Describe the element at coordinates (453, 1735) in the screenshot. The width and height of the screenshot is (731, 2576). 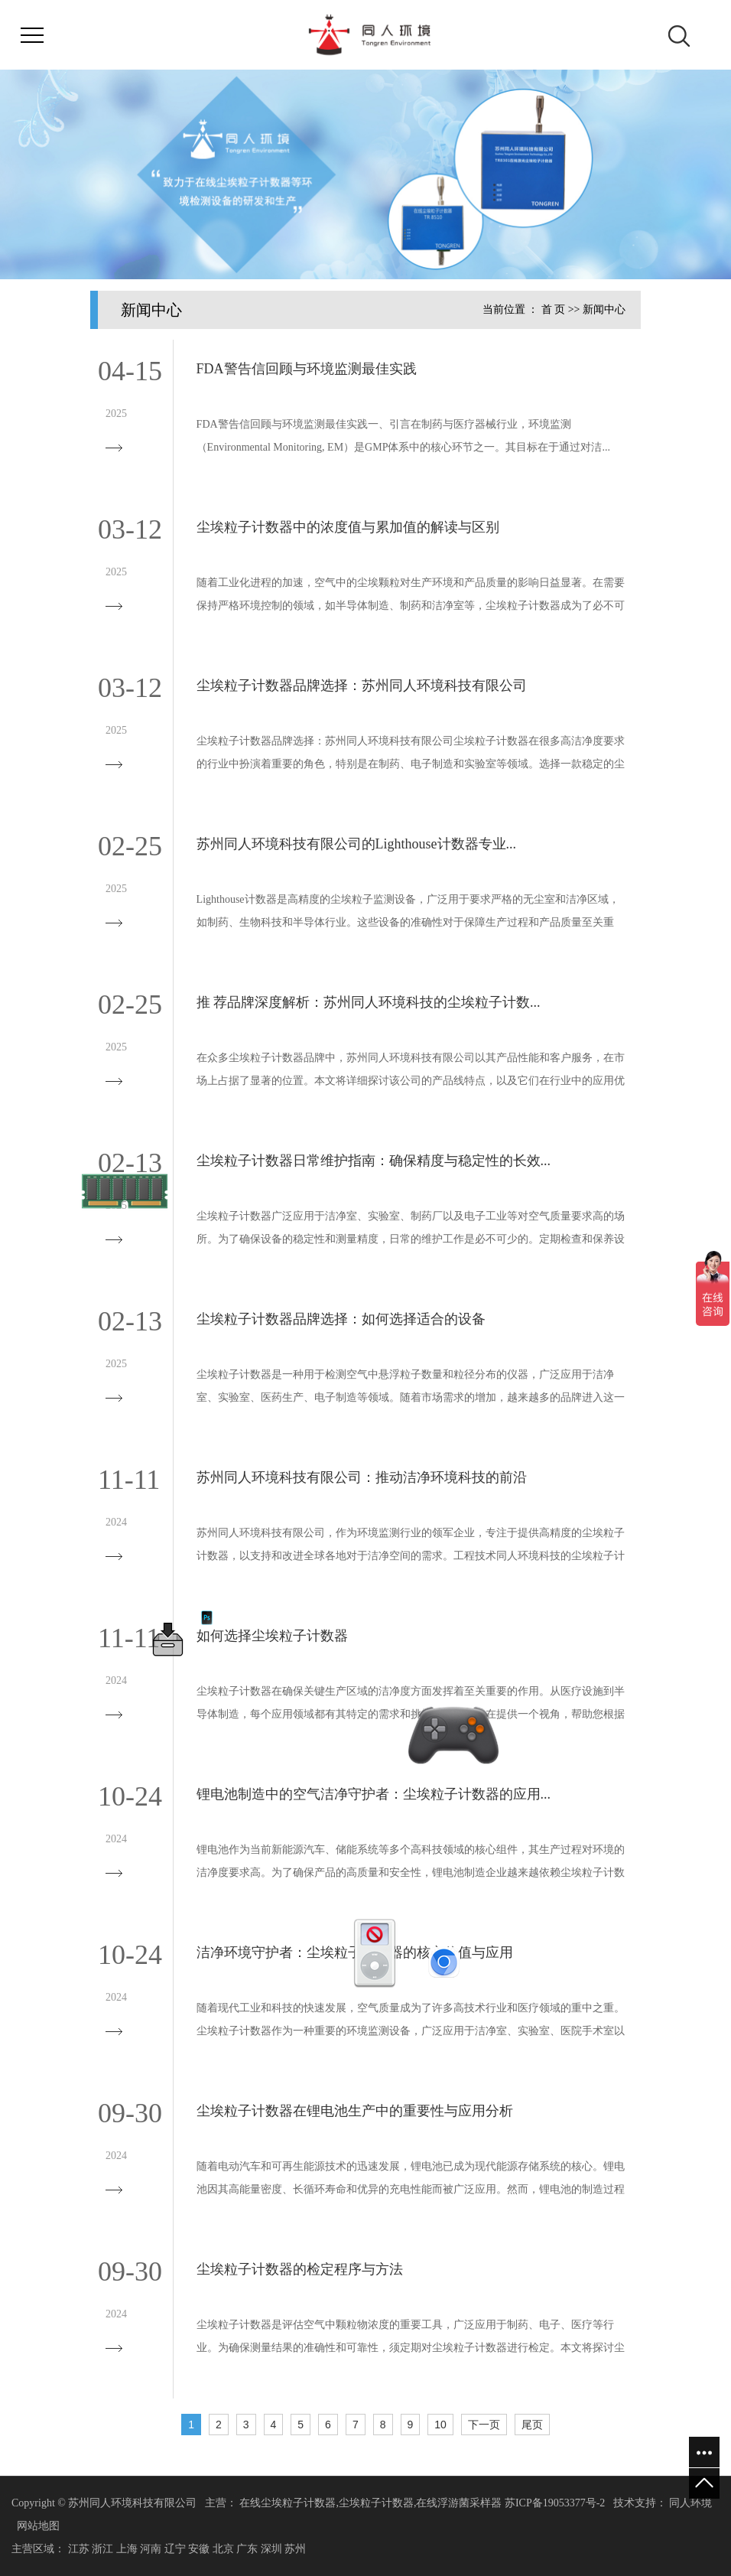
I see `configure game controller settings` at that location.